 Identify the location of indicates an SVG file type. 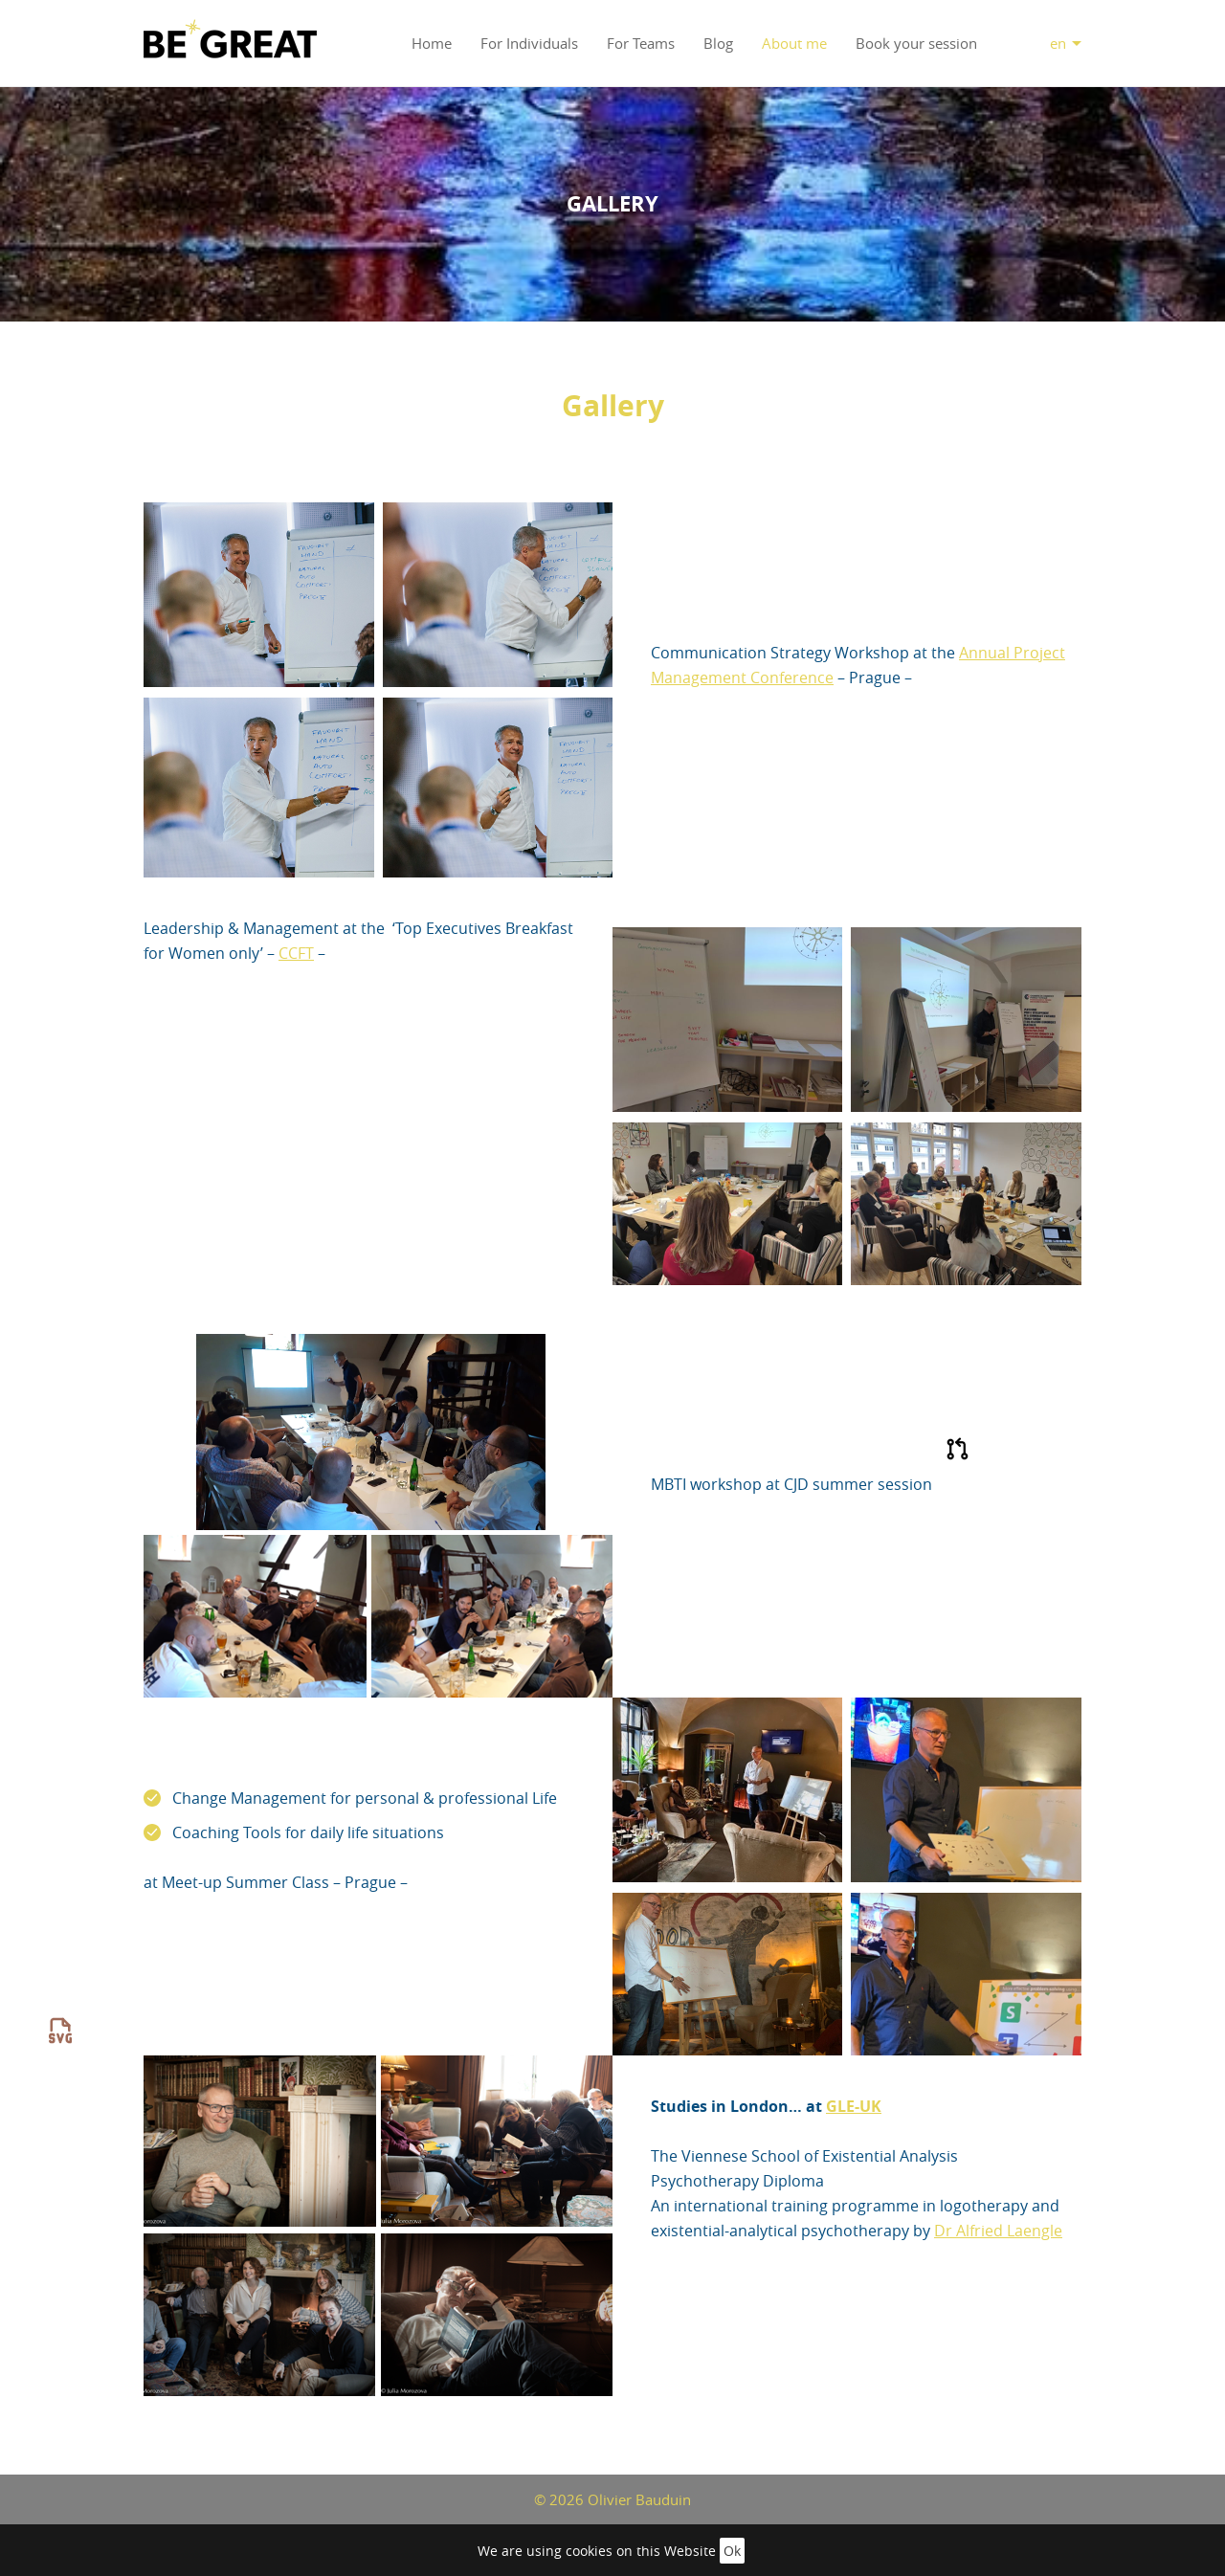
(60, 2031).